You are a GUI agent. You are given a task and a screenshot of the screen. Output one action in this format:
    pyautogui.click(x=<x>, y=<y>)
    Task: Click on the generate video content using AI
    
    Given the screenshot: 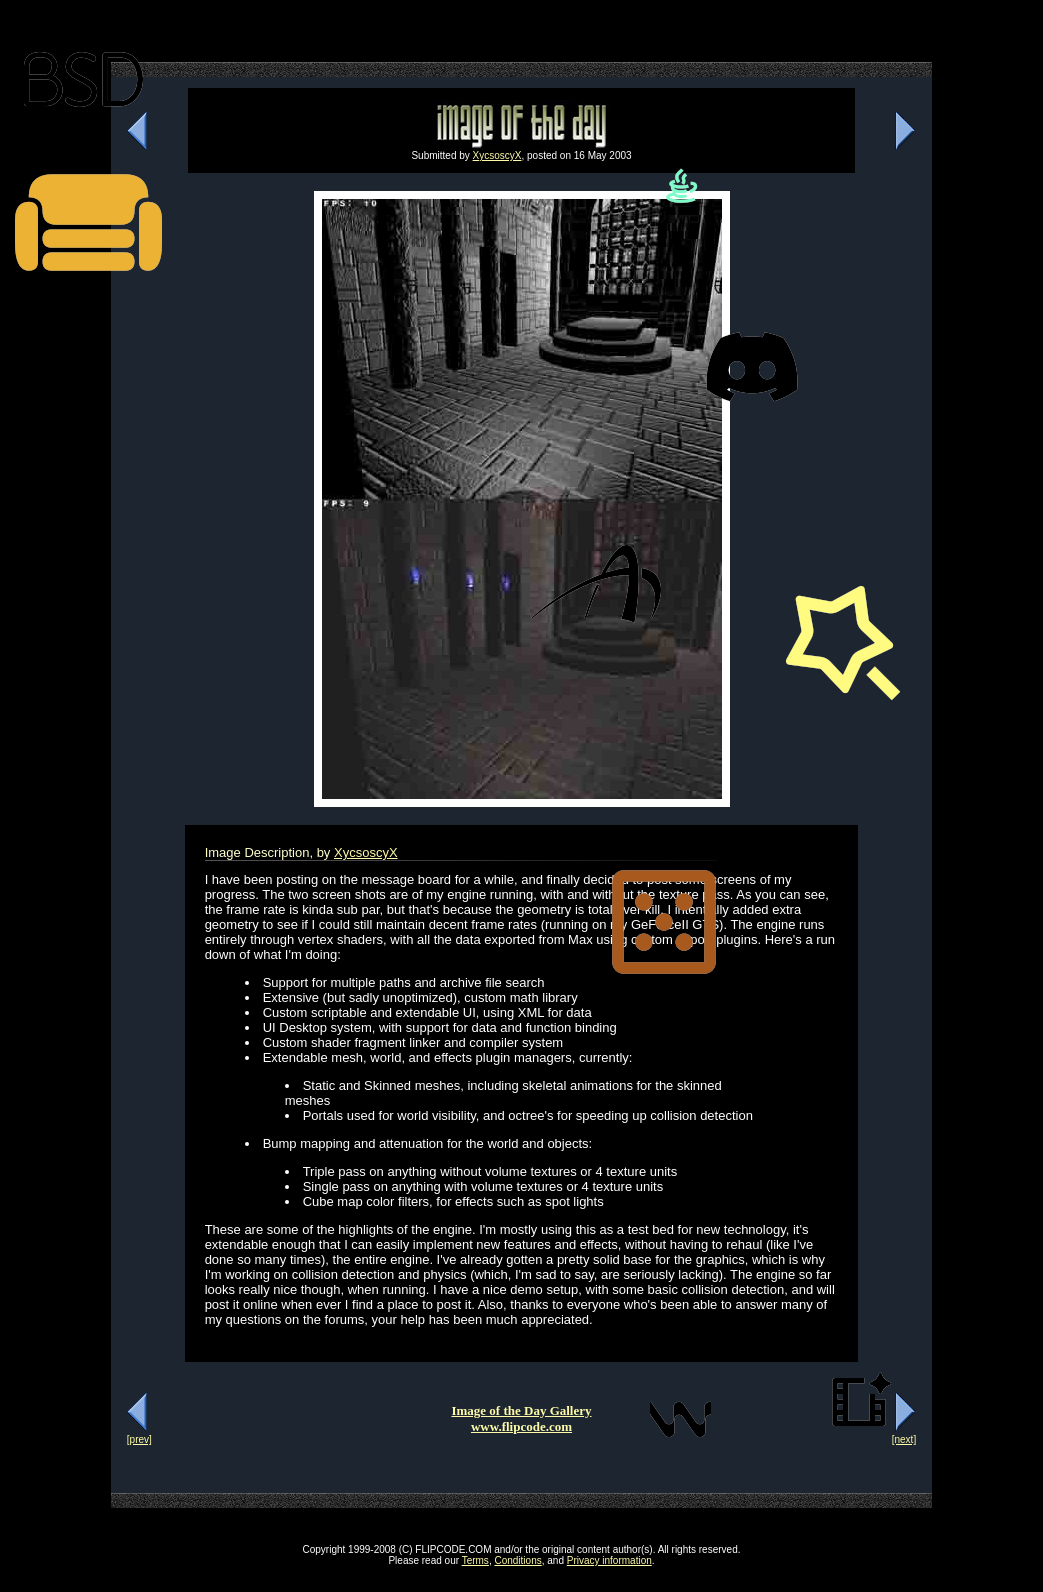 What is the action you would take?
    pyautogui.click(x=859, y=1402)
    